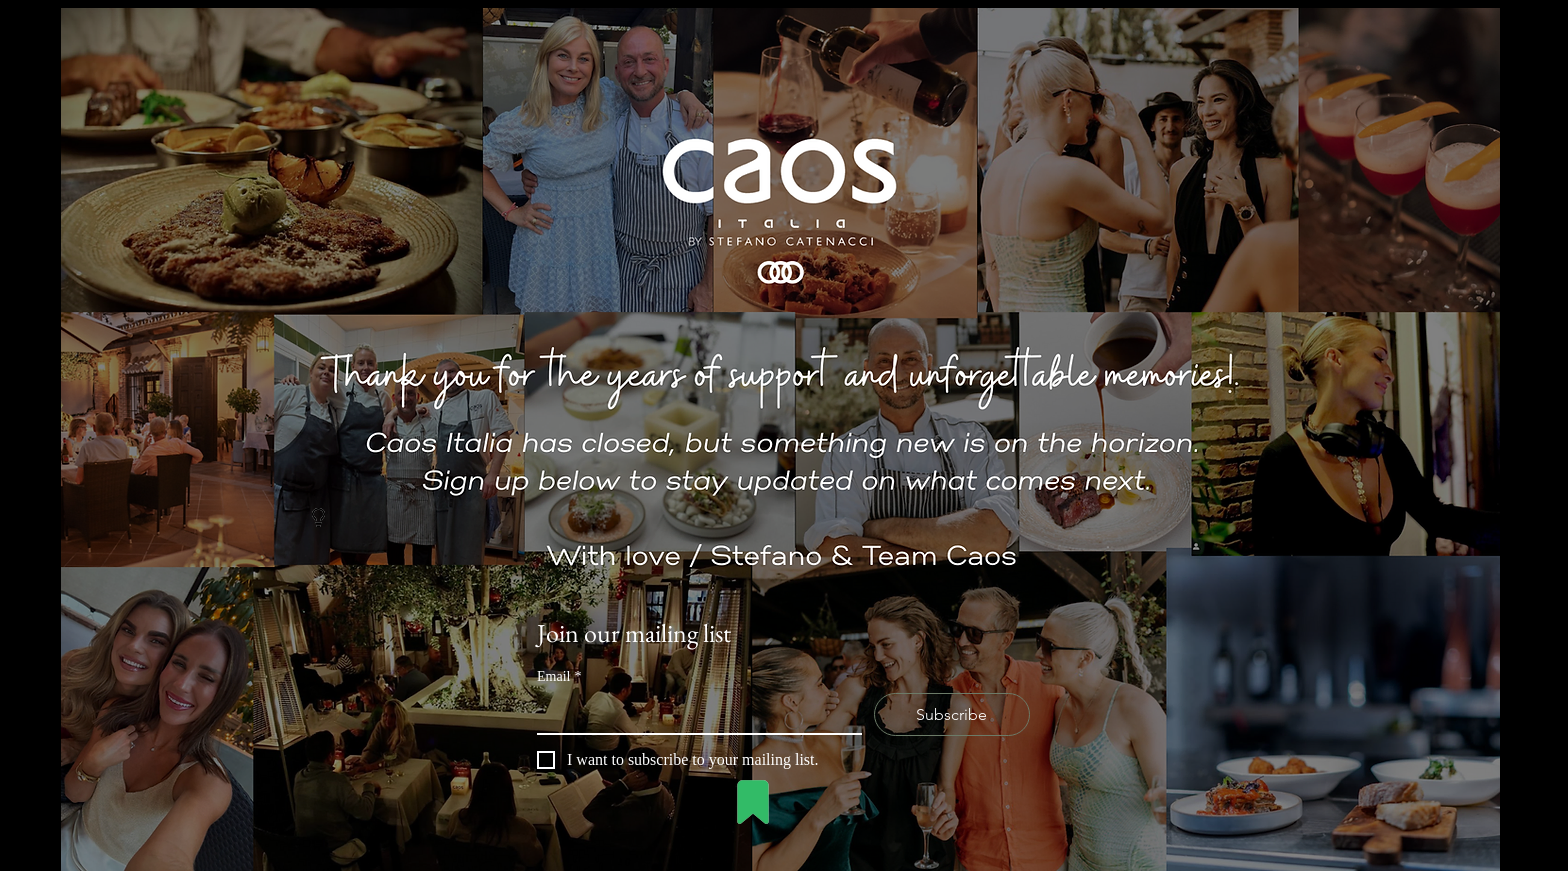 The height and width of the screenshot is (871, 1568). I want to click on indicates a saved or bookmarked item, so click(753, 802).